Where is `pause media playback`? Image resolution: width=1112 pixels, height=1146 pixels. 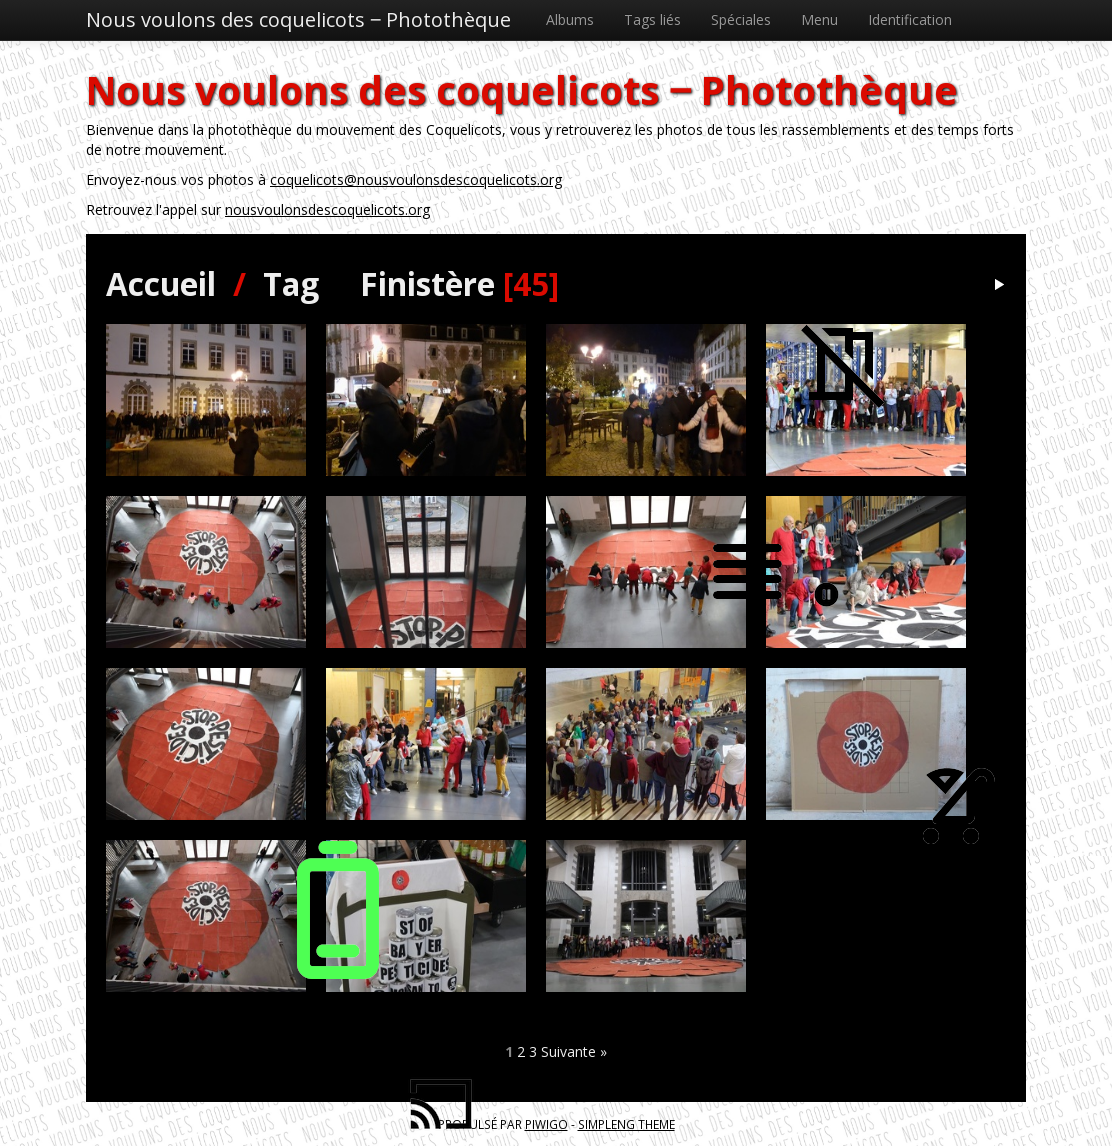
pause media playback is located at coordinates (826, 594).